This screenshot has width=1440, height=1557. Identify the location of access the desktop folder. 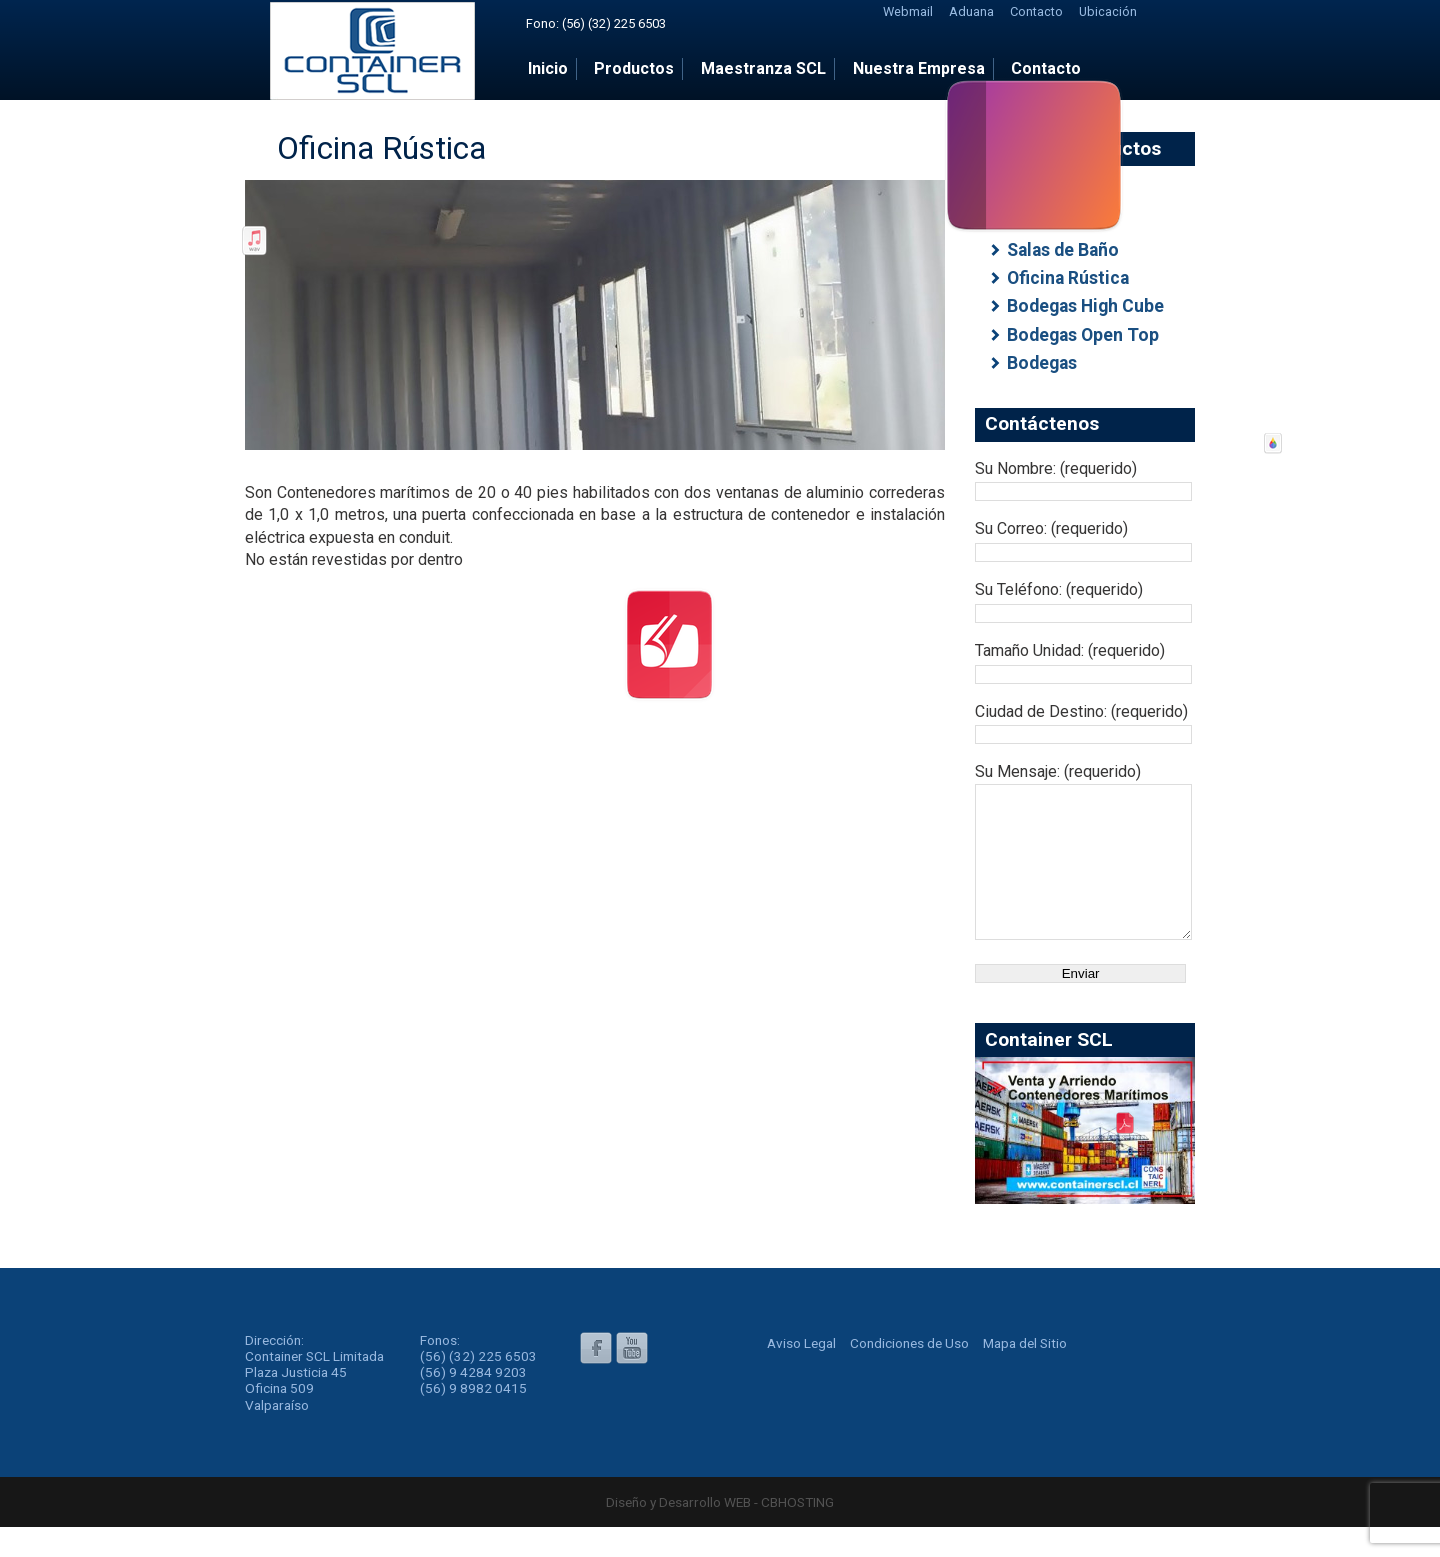
(1034, 149).